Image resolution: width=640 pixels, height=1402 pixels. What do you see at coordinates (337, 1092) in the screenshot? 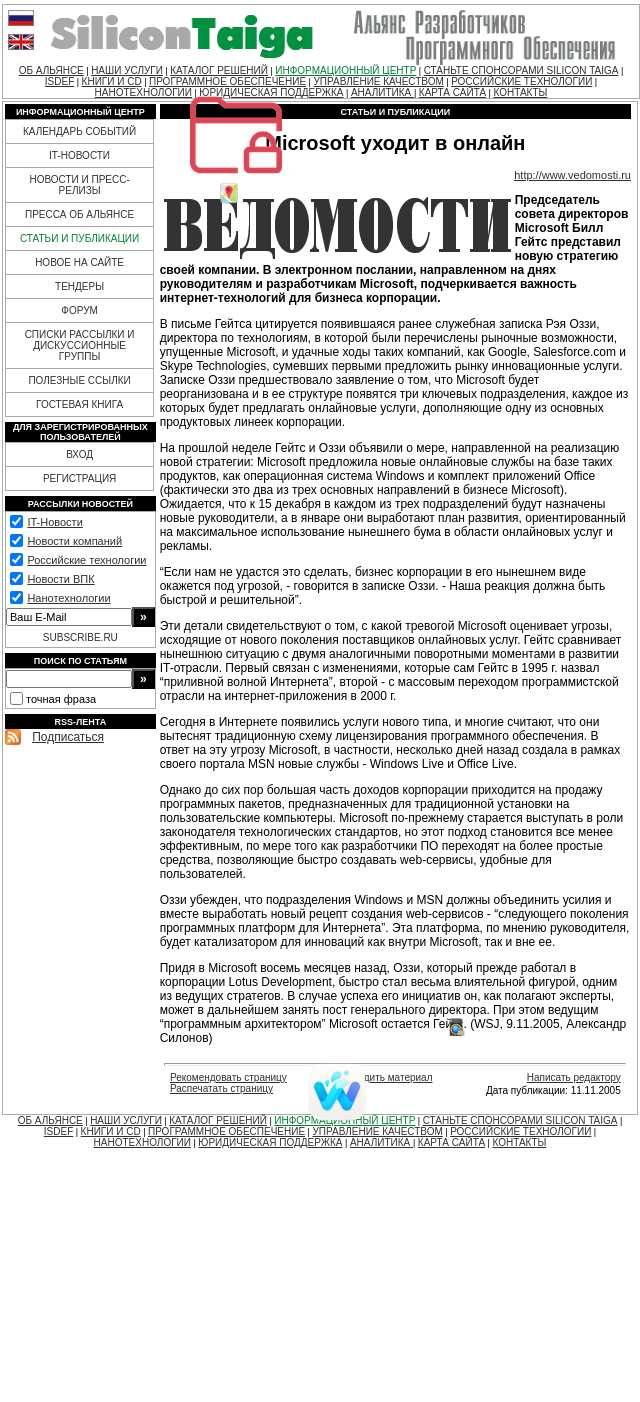
I see `open waterfox browser` at bounding box center [337, 1092].